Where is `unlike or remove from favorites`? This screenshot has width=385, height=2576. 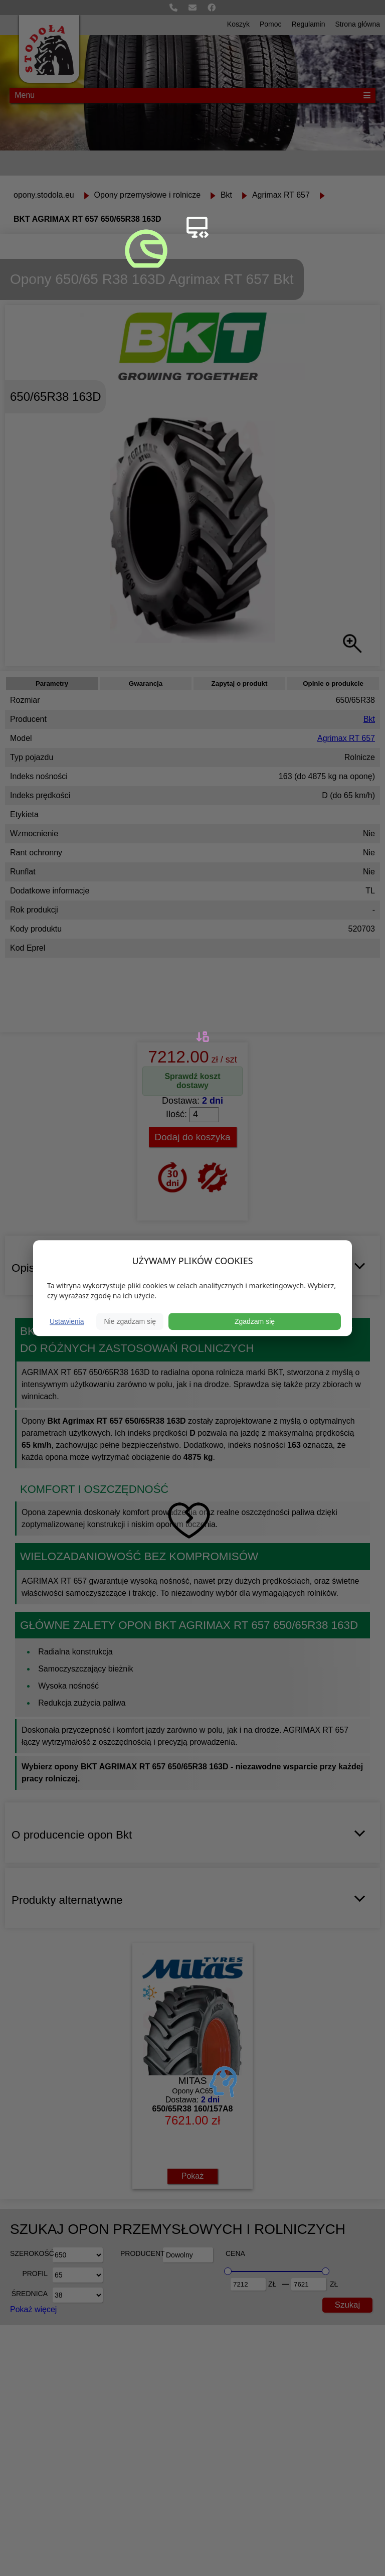
unlike or remove from favorites is located at coordinates (189, 1519).